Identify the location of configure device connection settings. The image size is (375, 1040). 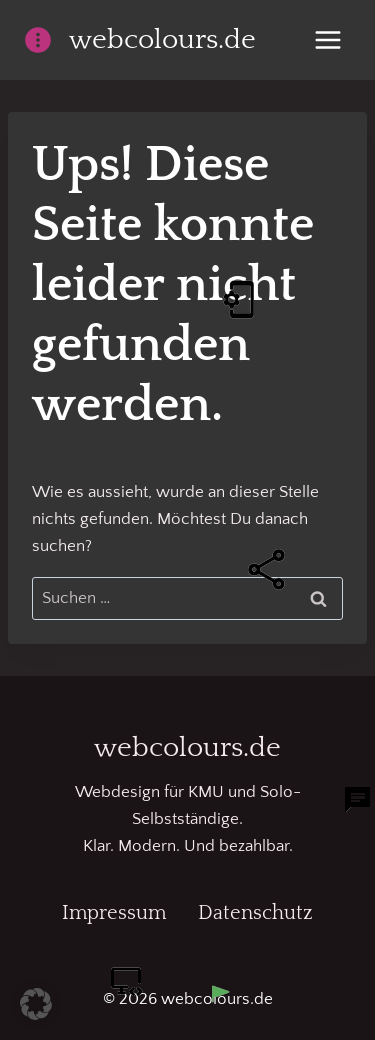
(238, 299).